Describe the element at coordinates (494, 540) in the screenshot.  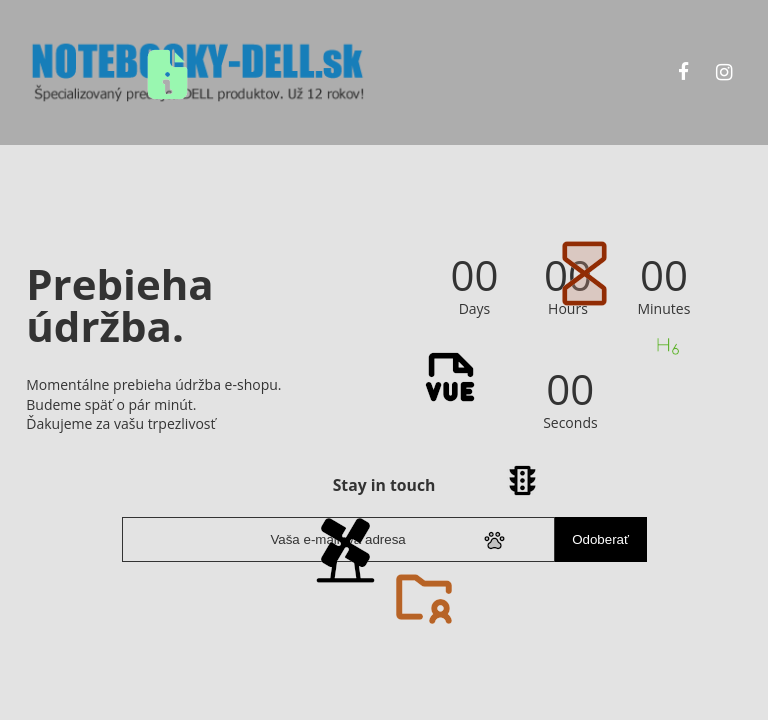
I see `access pet-related features or settings` at that location.